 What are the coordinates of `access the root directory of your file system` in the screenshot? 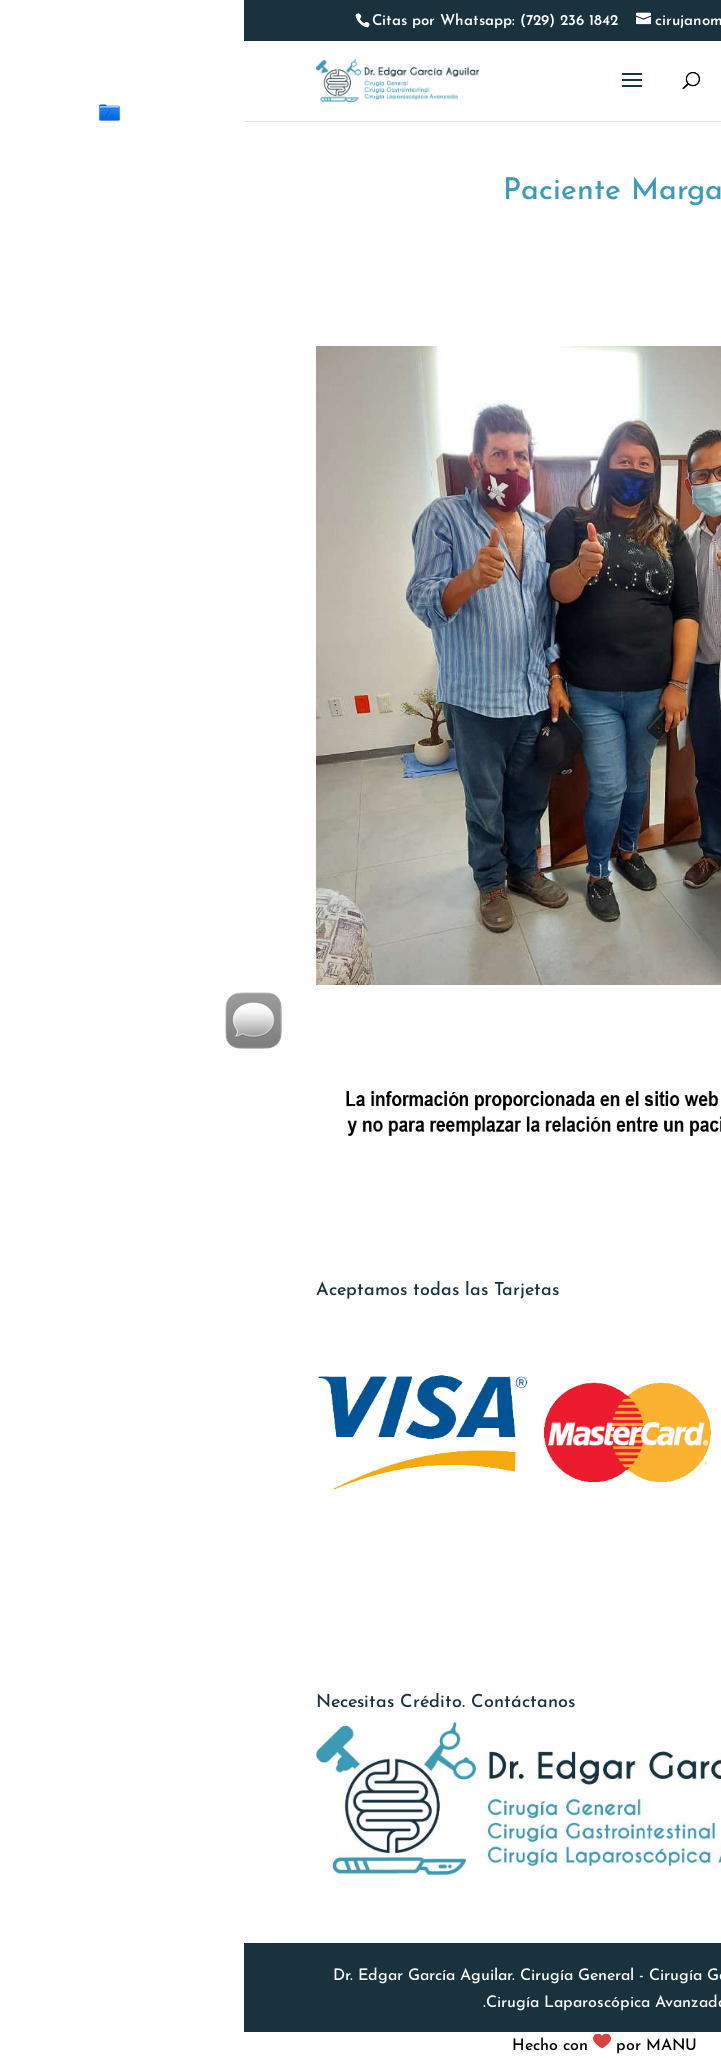 It's located at (109, 112).